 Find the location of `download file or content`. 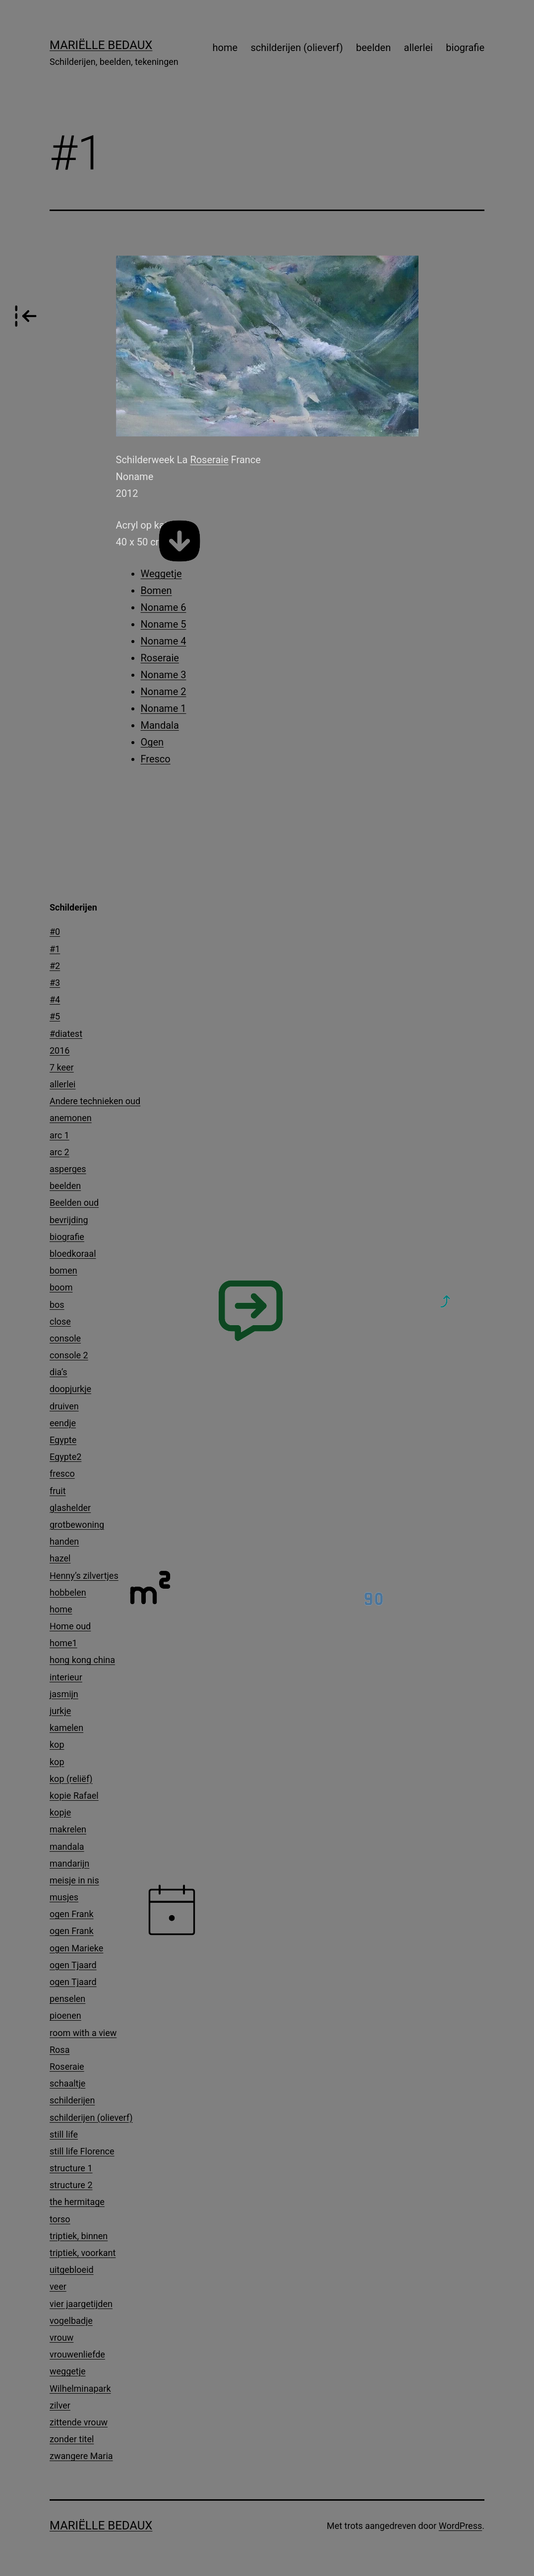

download file or content is located at coordinates (179, 541).